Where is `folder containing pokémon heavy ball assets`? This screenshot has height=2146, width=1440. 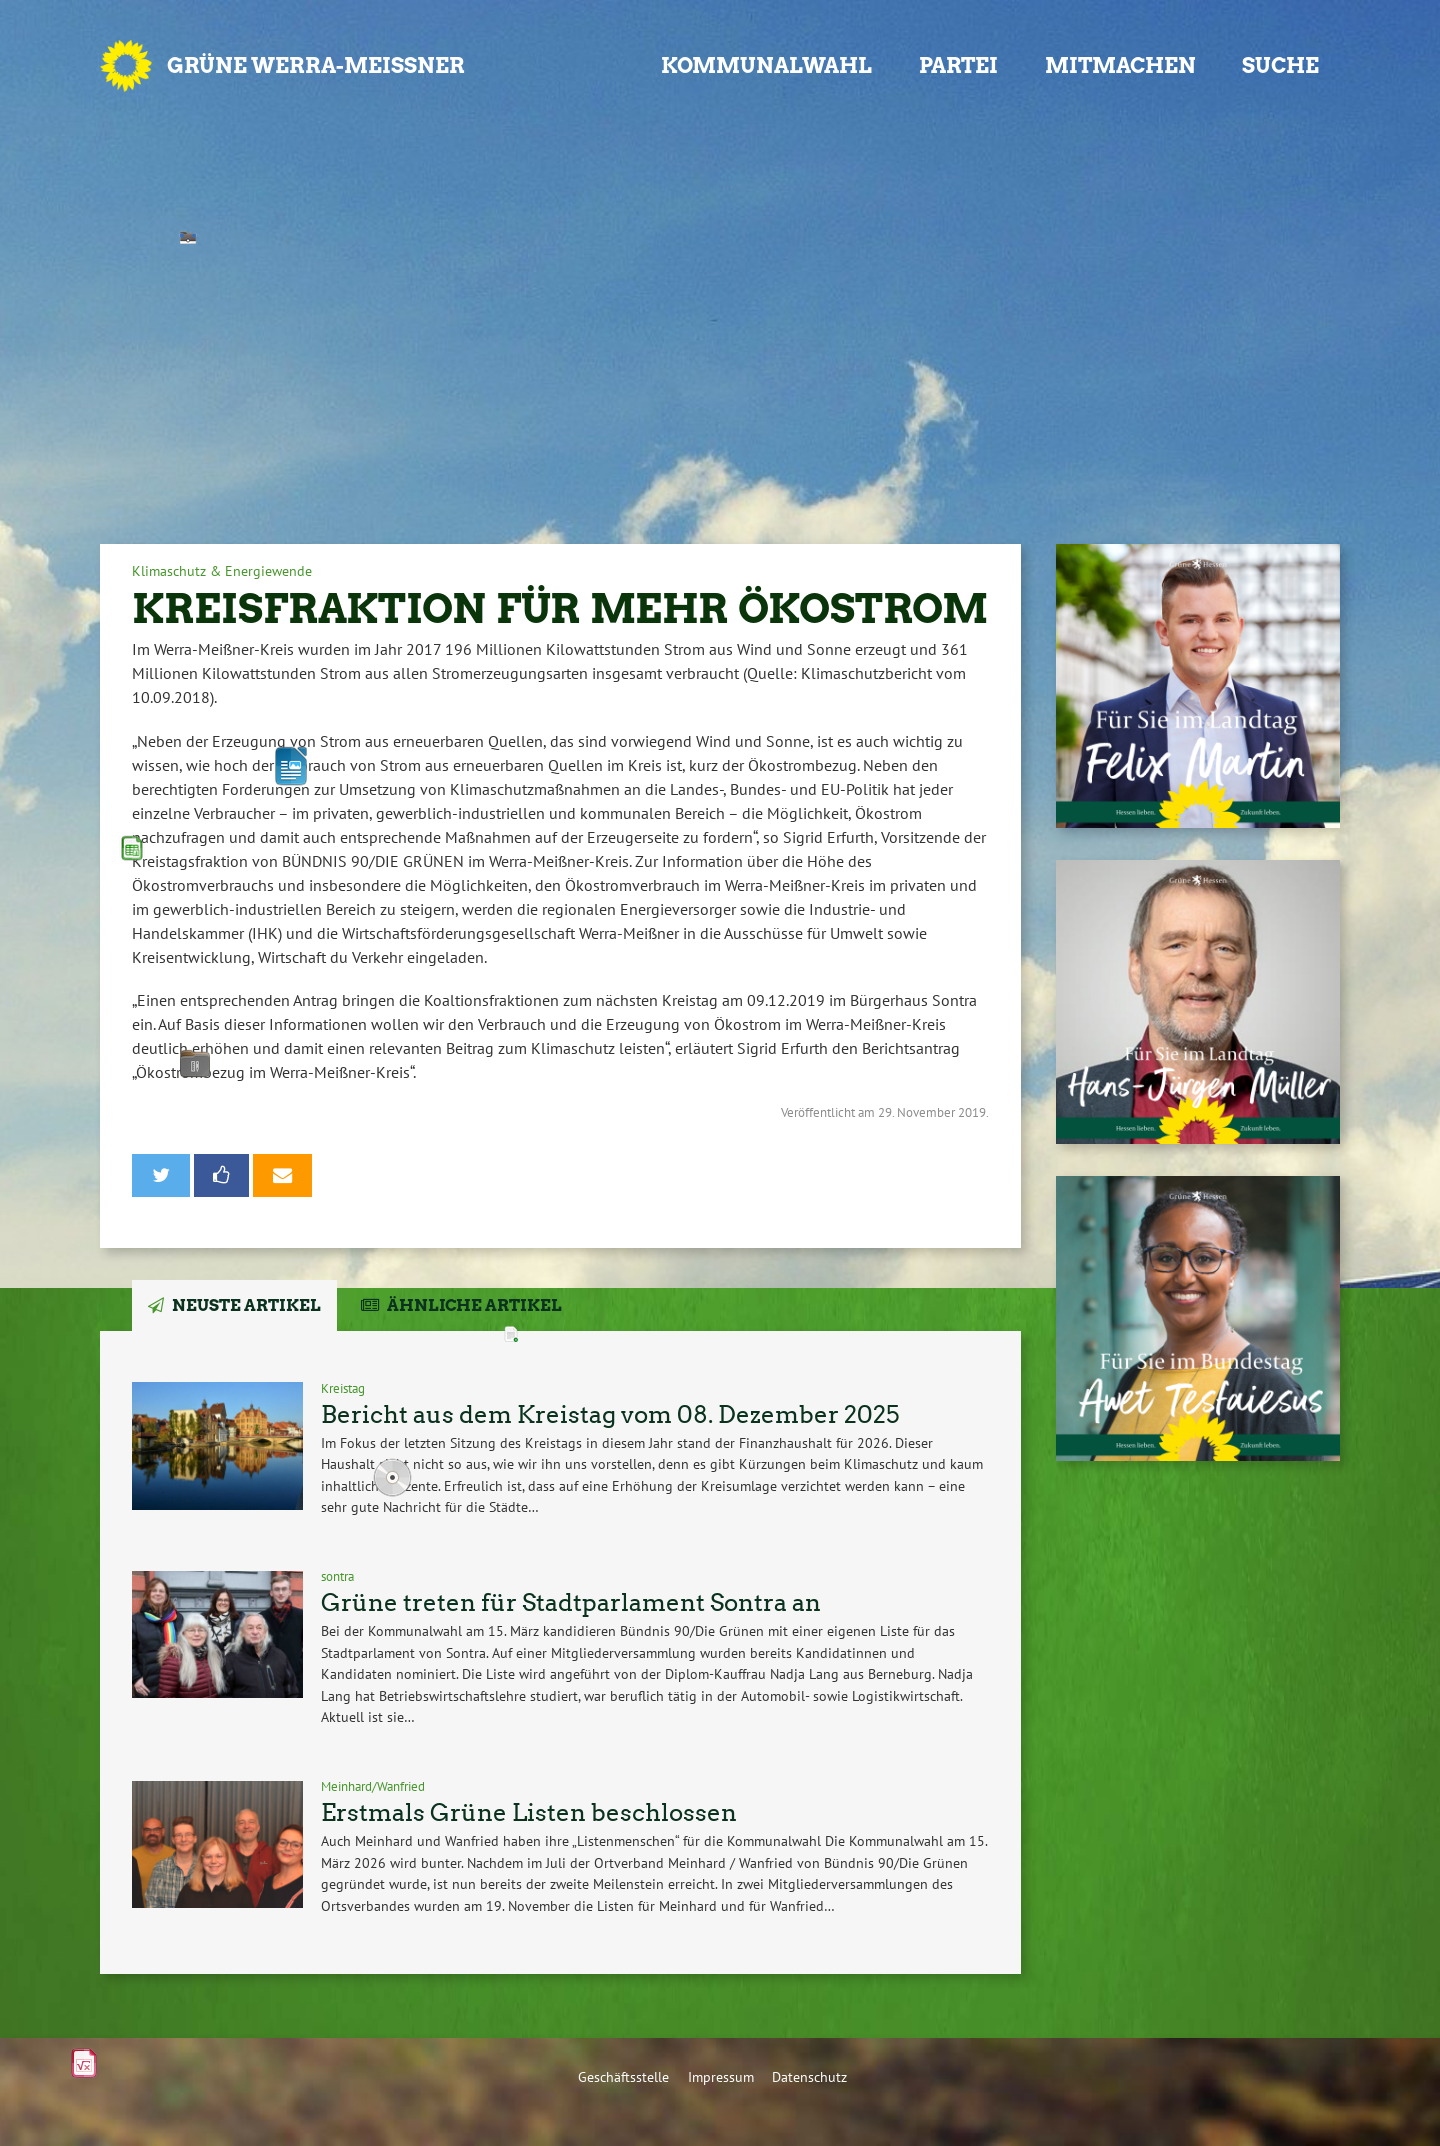 folder containing pokémon heavy ball assets is located at coordinates (188, 238).